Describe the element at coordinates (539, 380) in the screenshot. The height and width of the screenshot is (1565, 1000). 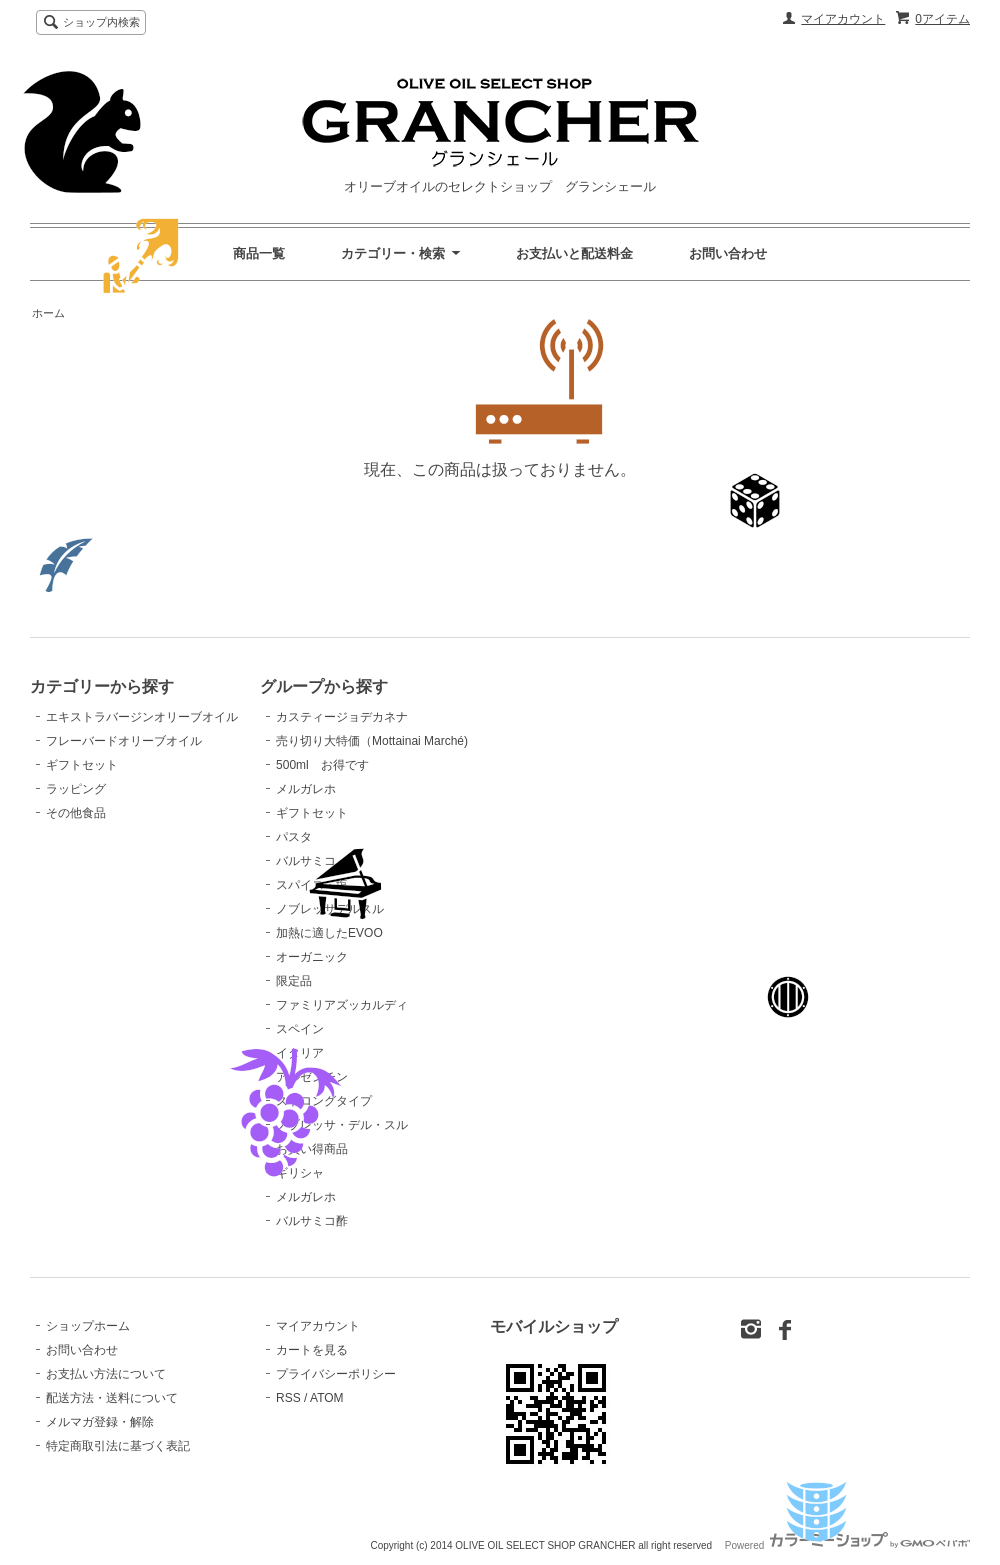
I see `access wifi router settings` at that location.